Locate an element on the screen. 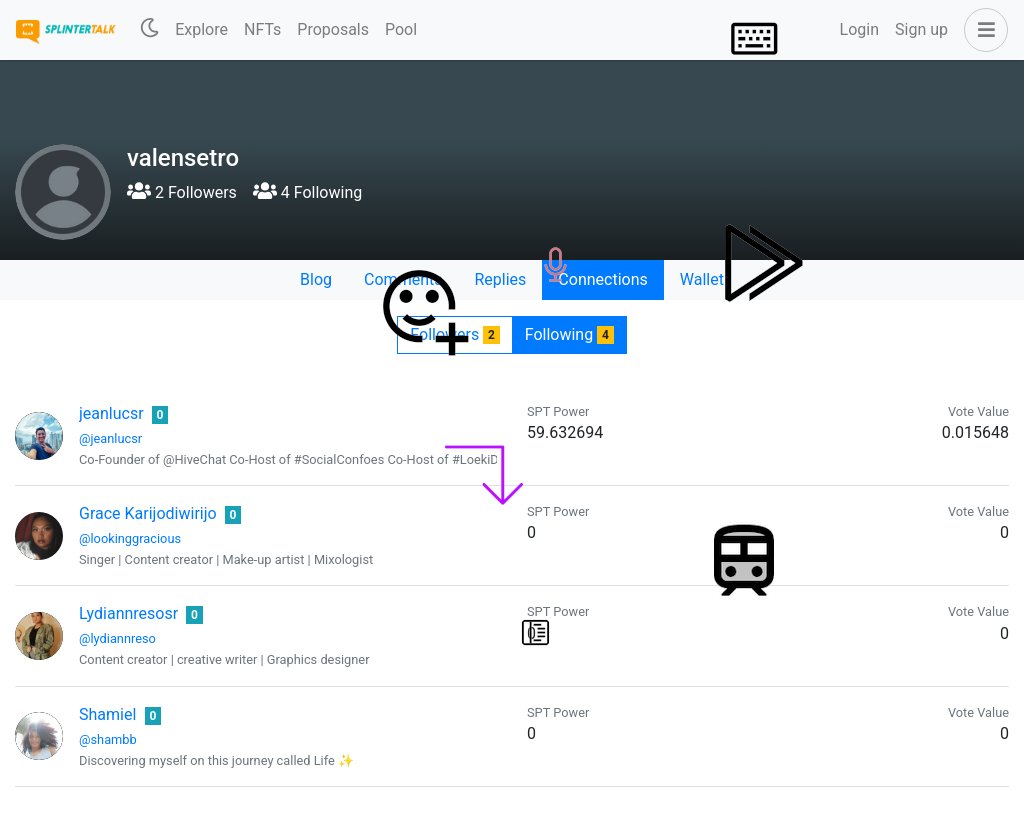  view train schedules or routes is located at coordinates (744, 562).